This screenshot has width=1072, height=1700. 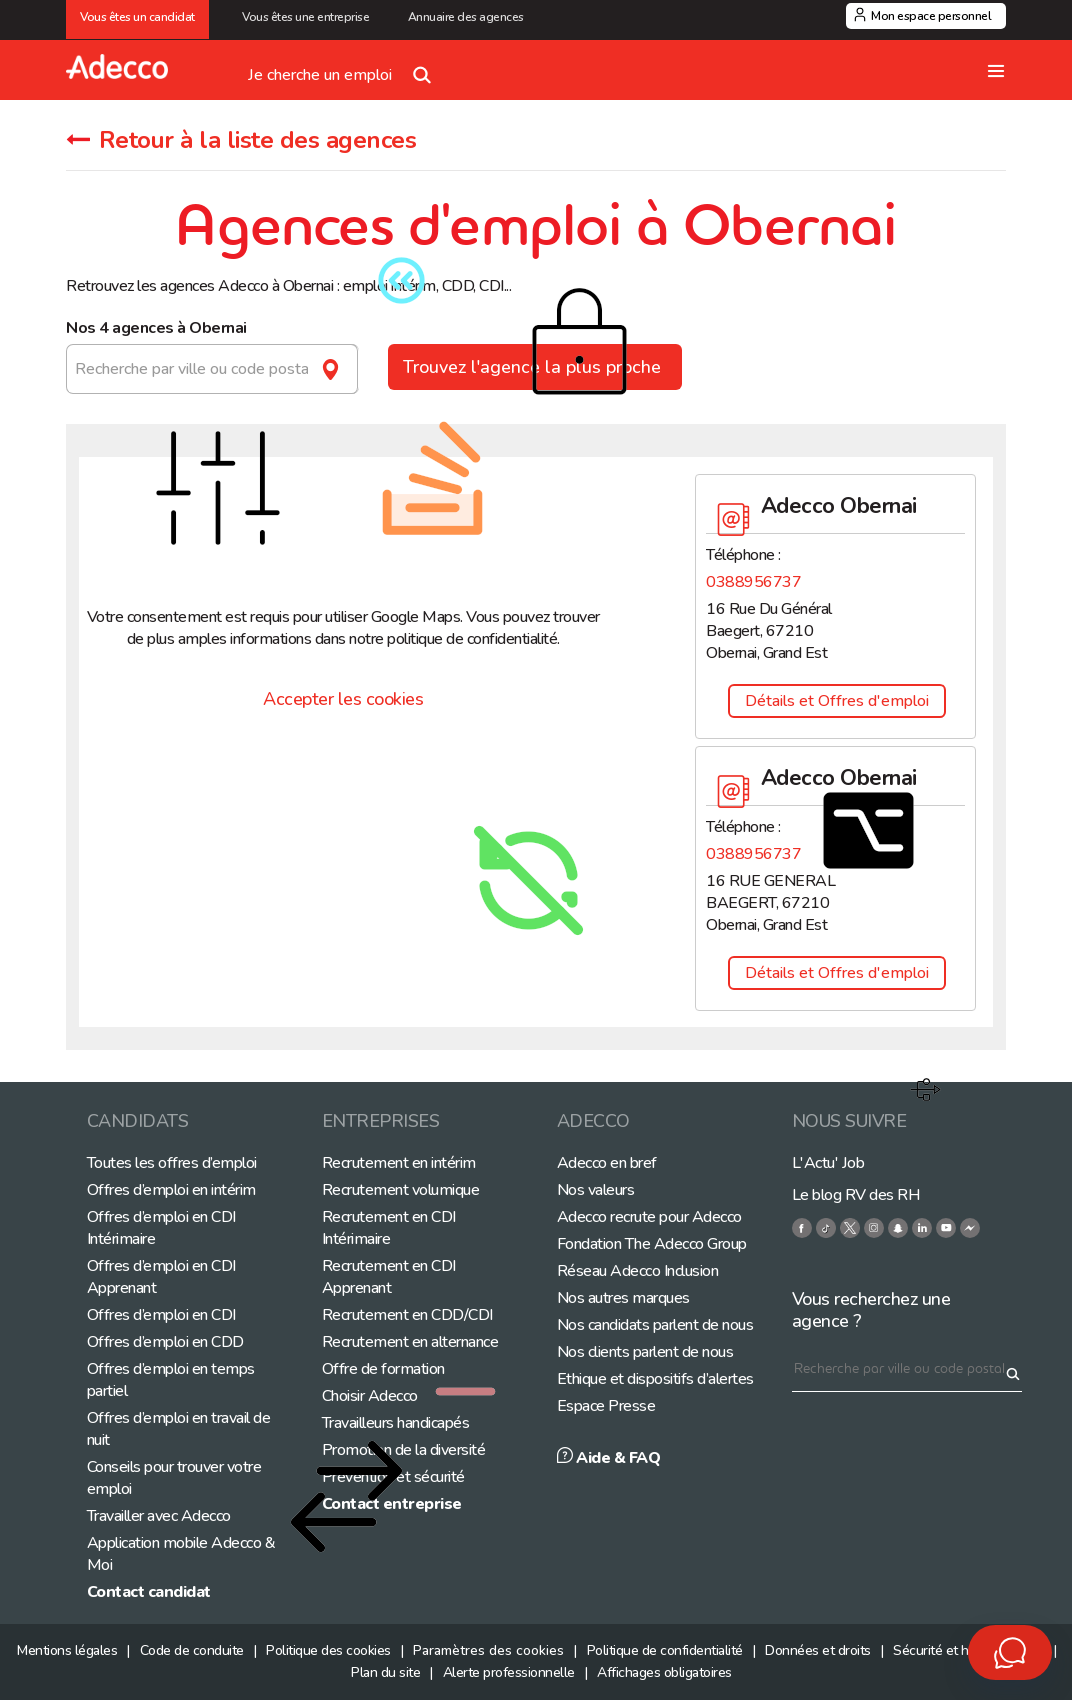 What do you see at coordinates (465, 1391) in the screenshot?
I see `decrease quantity or value` at bounding box center [465, 1391].